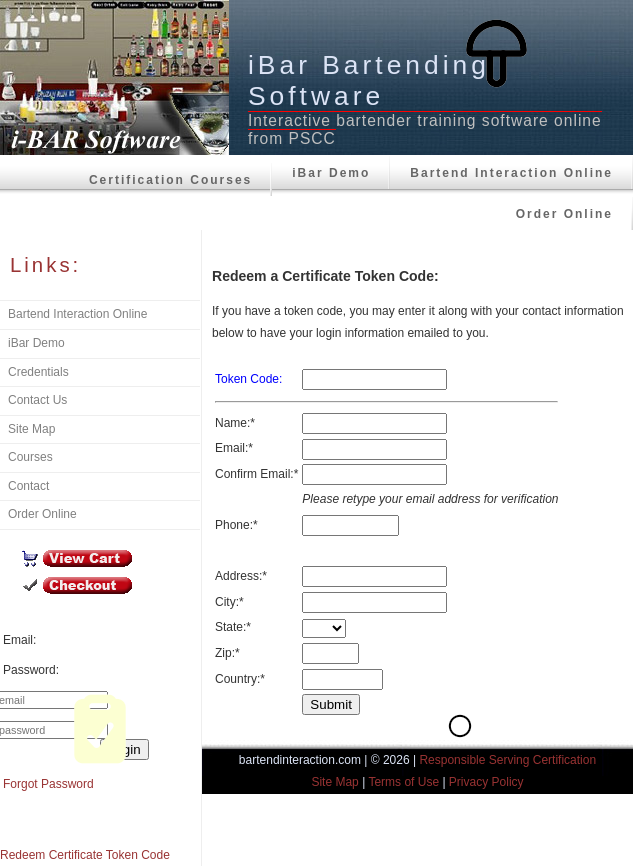 The width and height of the screenshot is (633, 866). What do you see at coordinates (496, 53) in the screenshot?
I see `browse fungi or mushroom identification` at bounding box center [496, 53].